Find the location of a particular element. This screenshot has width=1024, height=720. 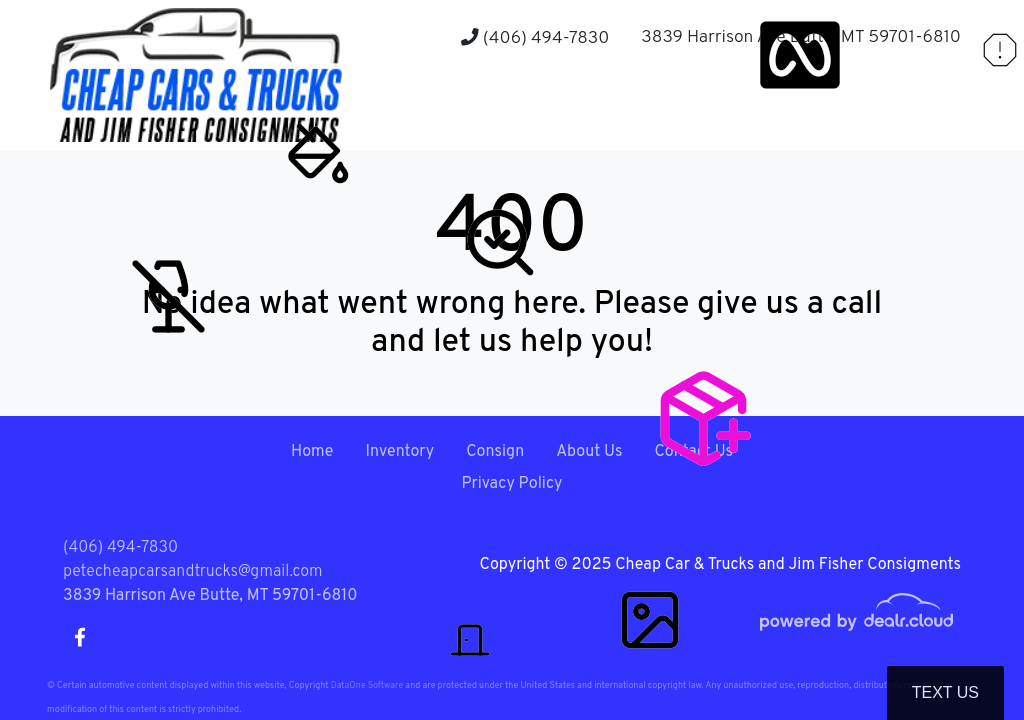

indicates alcohol-free or no alcoholic beverages is located at coordinates (168, 296).